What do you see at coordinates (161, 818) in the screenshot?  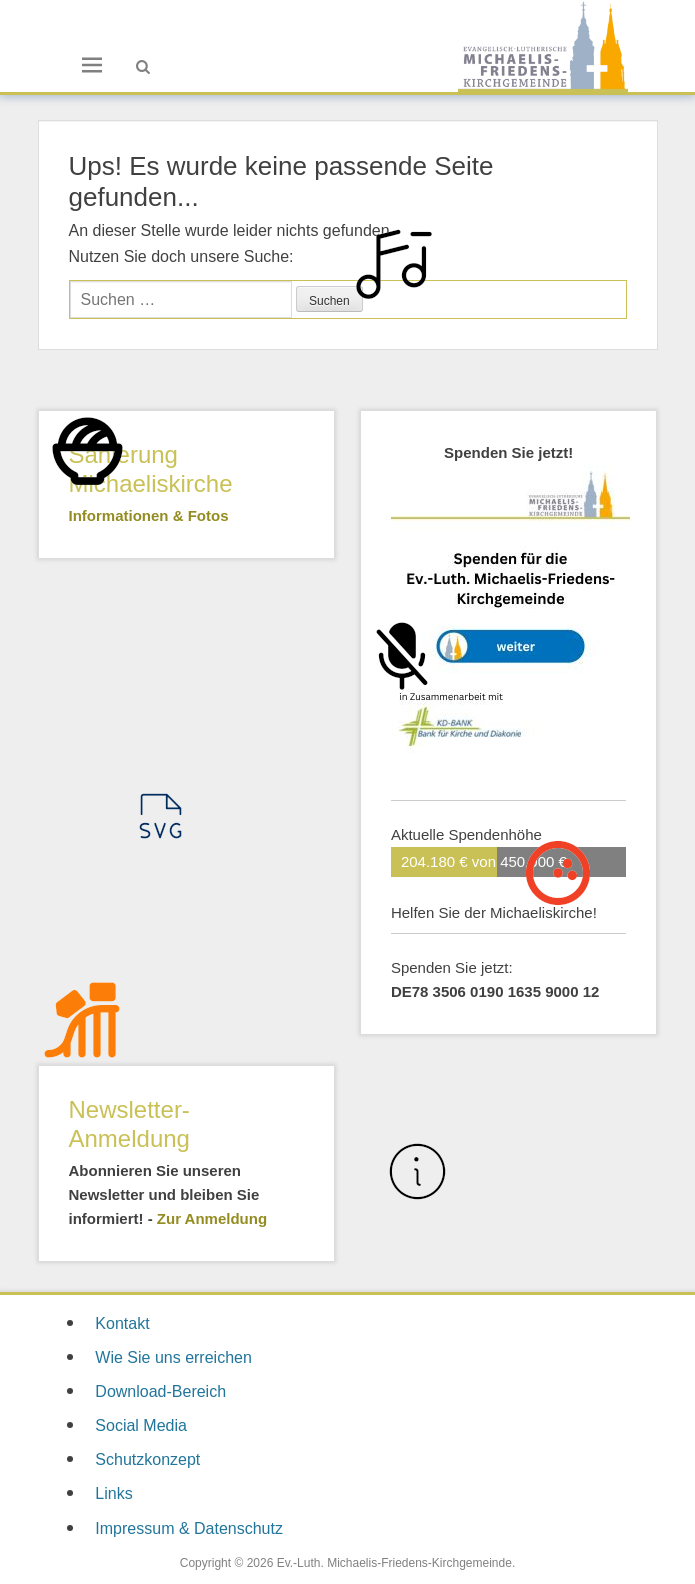 I see `open an SVG file` at bounding box center [161, 818].